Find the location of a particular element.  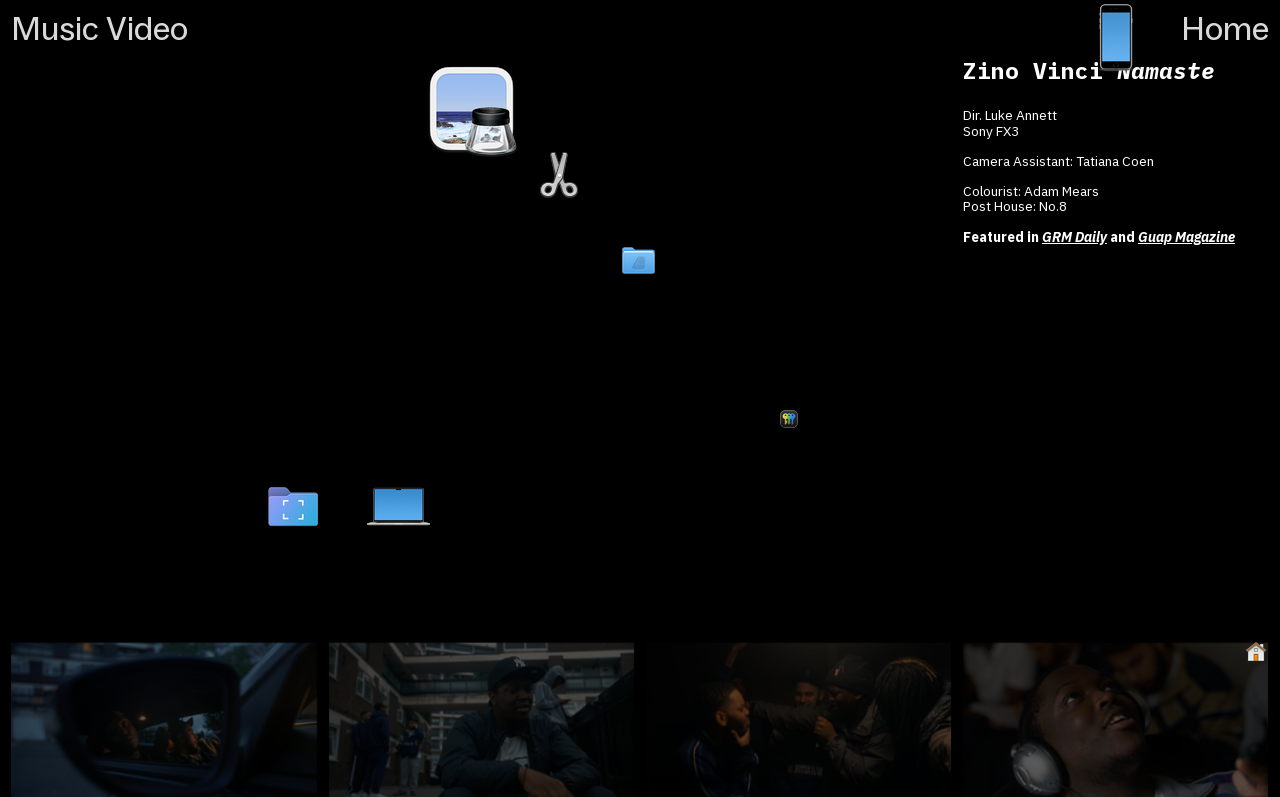

cut selected content to clipboard is located at coordinates (559, 175).